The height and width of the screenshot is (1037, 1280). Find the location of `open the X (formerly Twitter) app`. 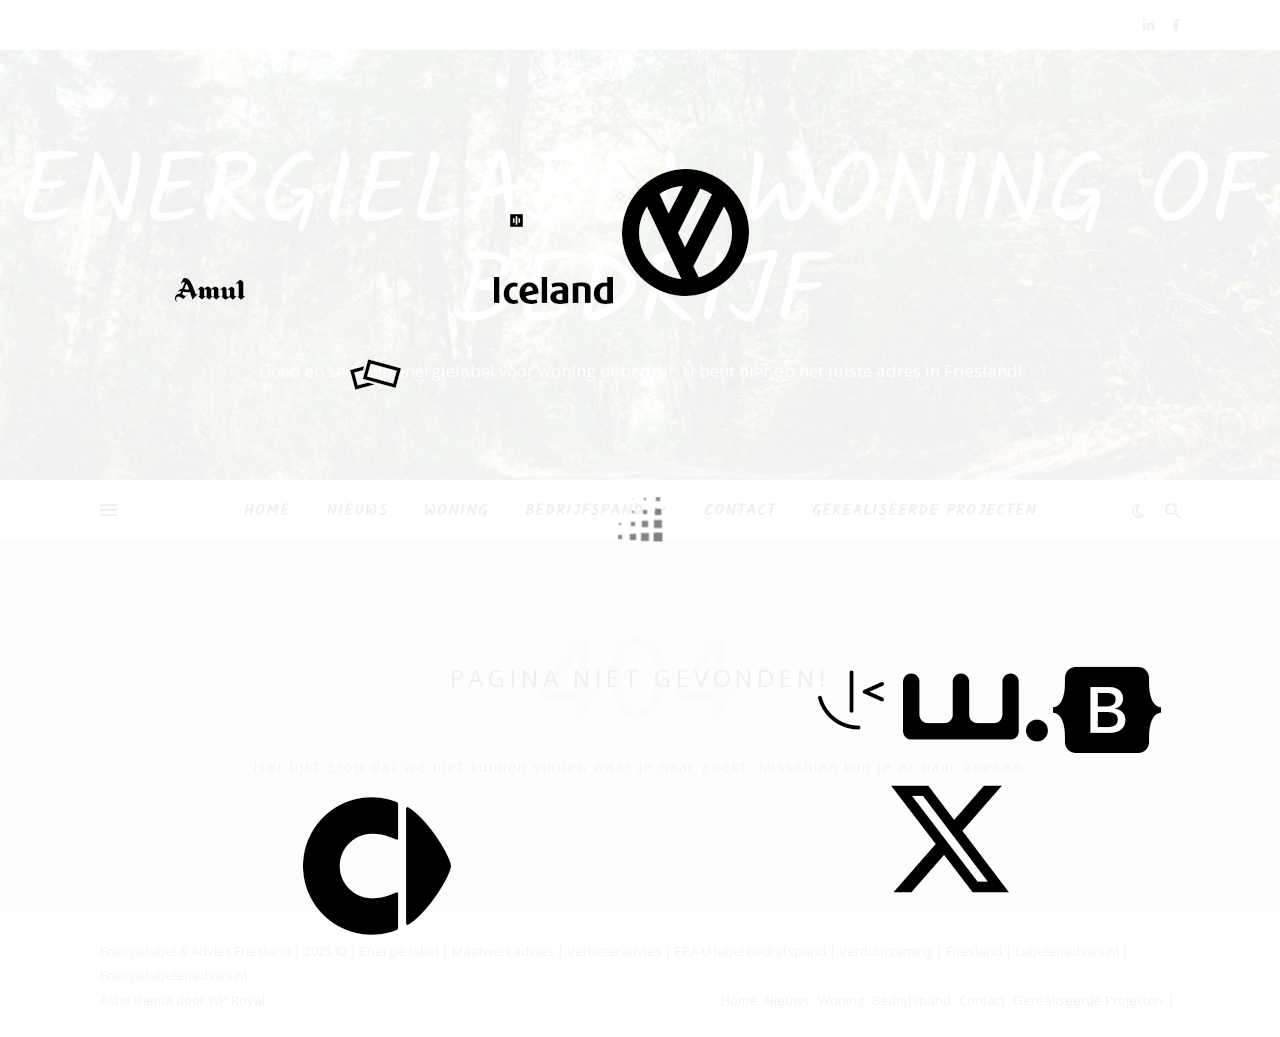

open the X (formerly Twitter) app is located at coordinates (950, 839).